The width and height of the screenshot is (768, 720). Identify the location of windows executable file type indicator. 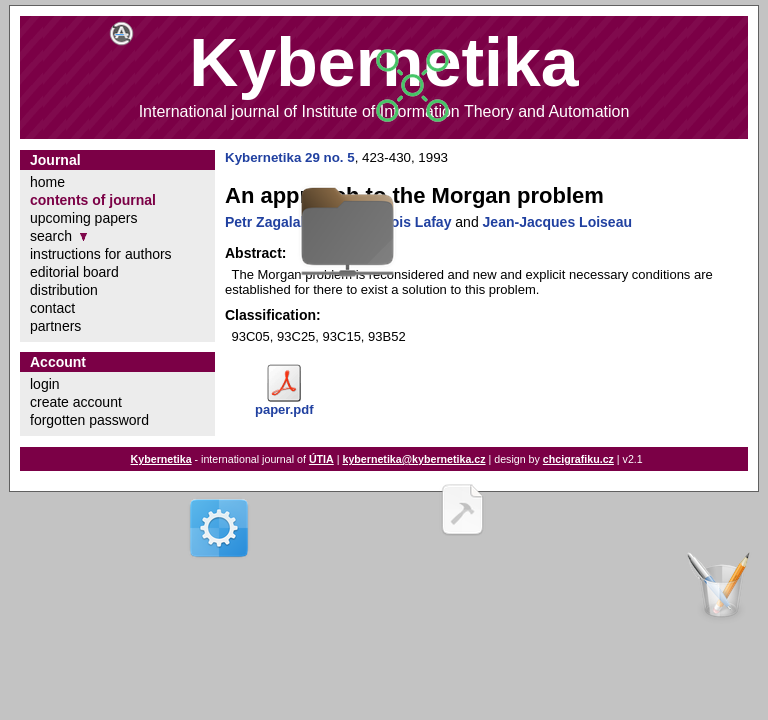
(219, 528).